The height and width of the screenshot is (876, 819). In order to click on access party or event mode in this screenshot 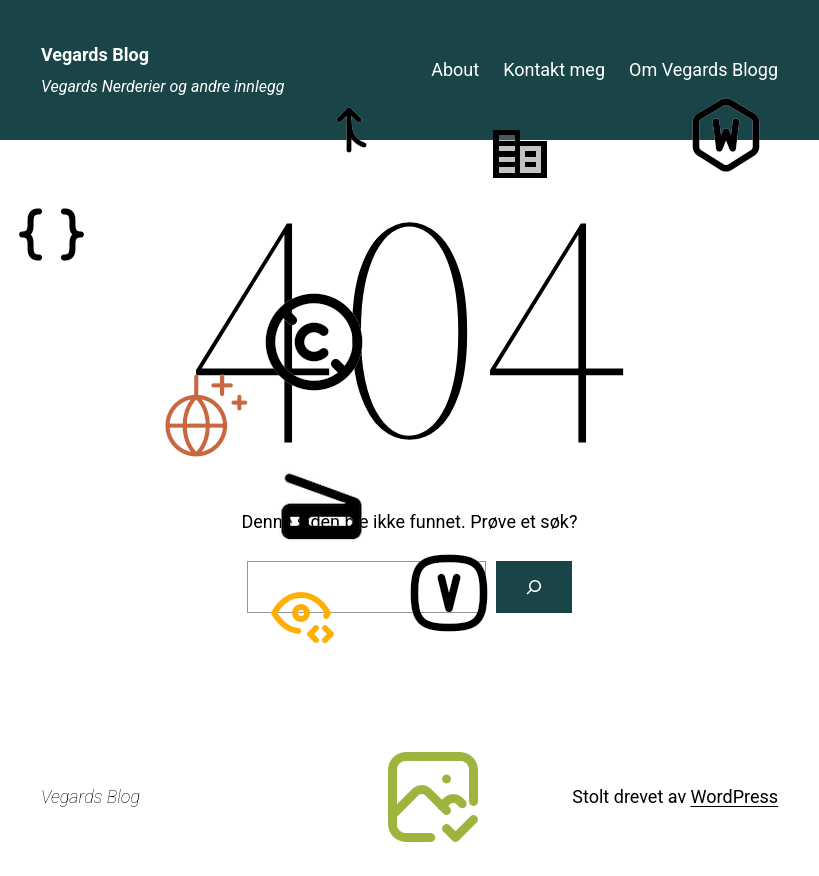, I will do `click(202, 417)`.